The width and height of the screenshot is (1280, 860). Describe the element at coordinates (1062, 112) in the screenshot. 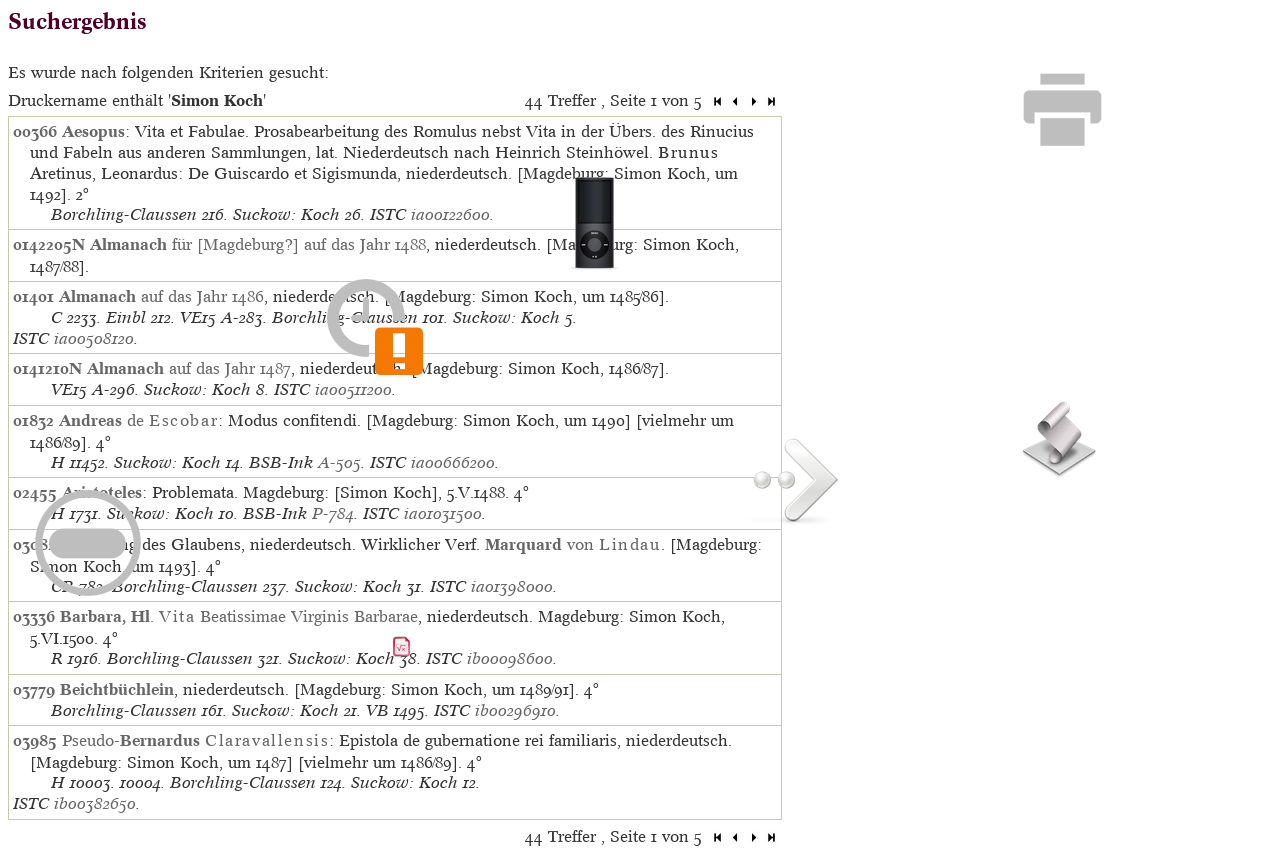

I see `print the current document` at that location.